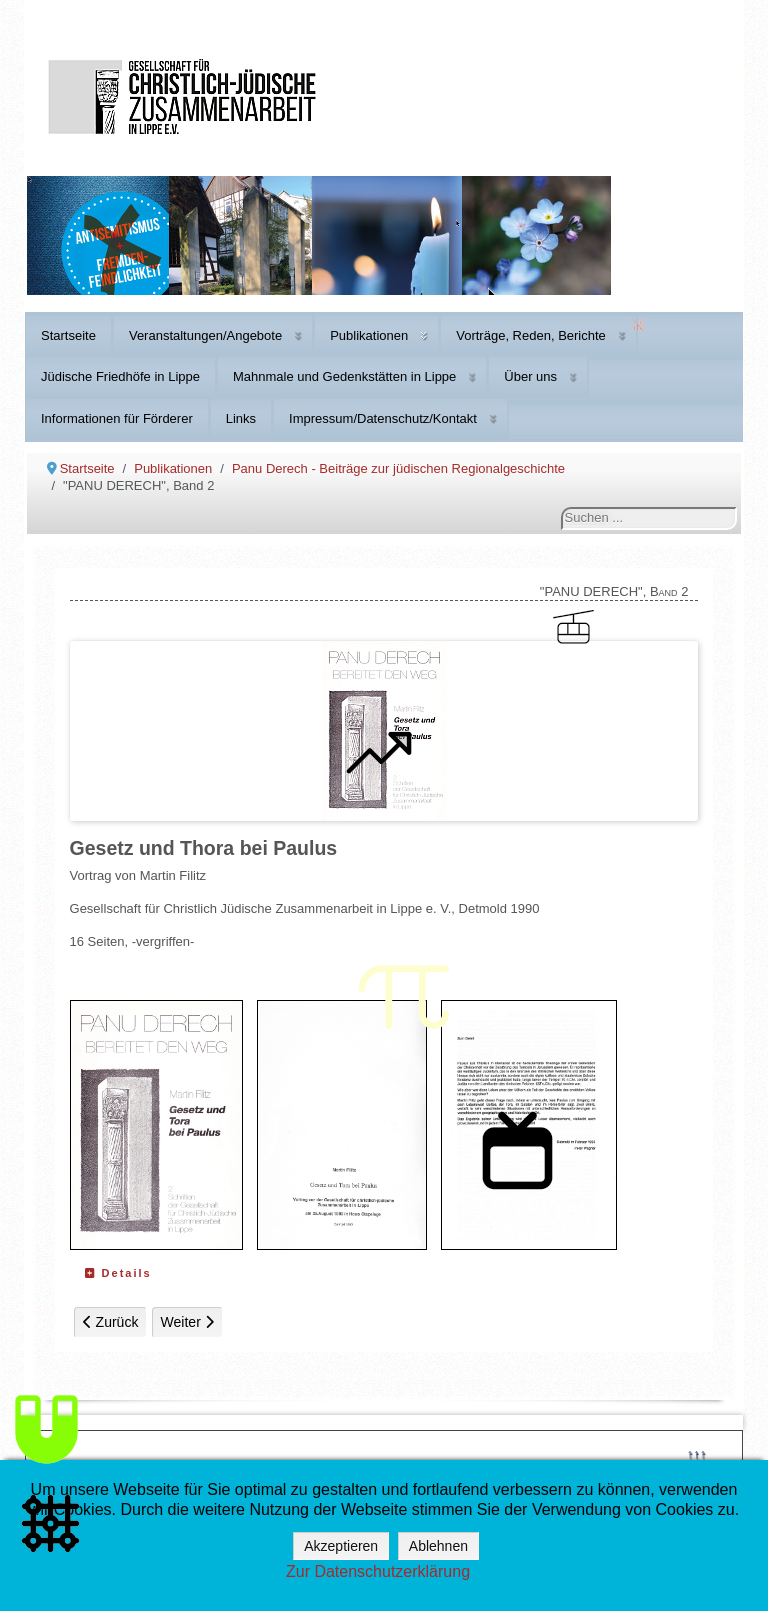  I want to click on access cable car or gondola transit options, so click(573, 627).